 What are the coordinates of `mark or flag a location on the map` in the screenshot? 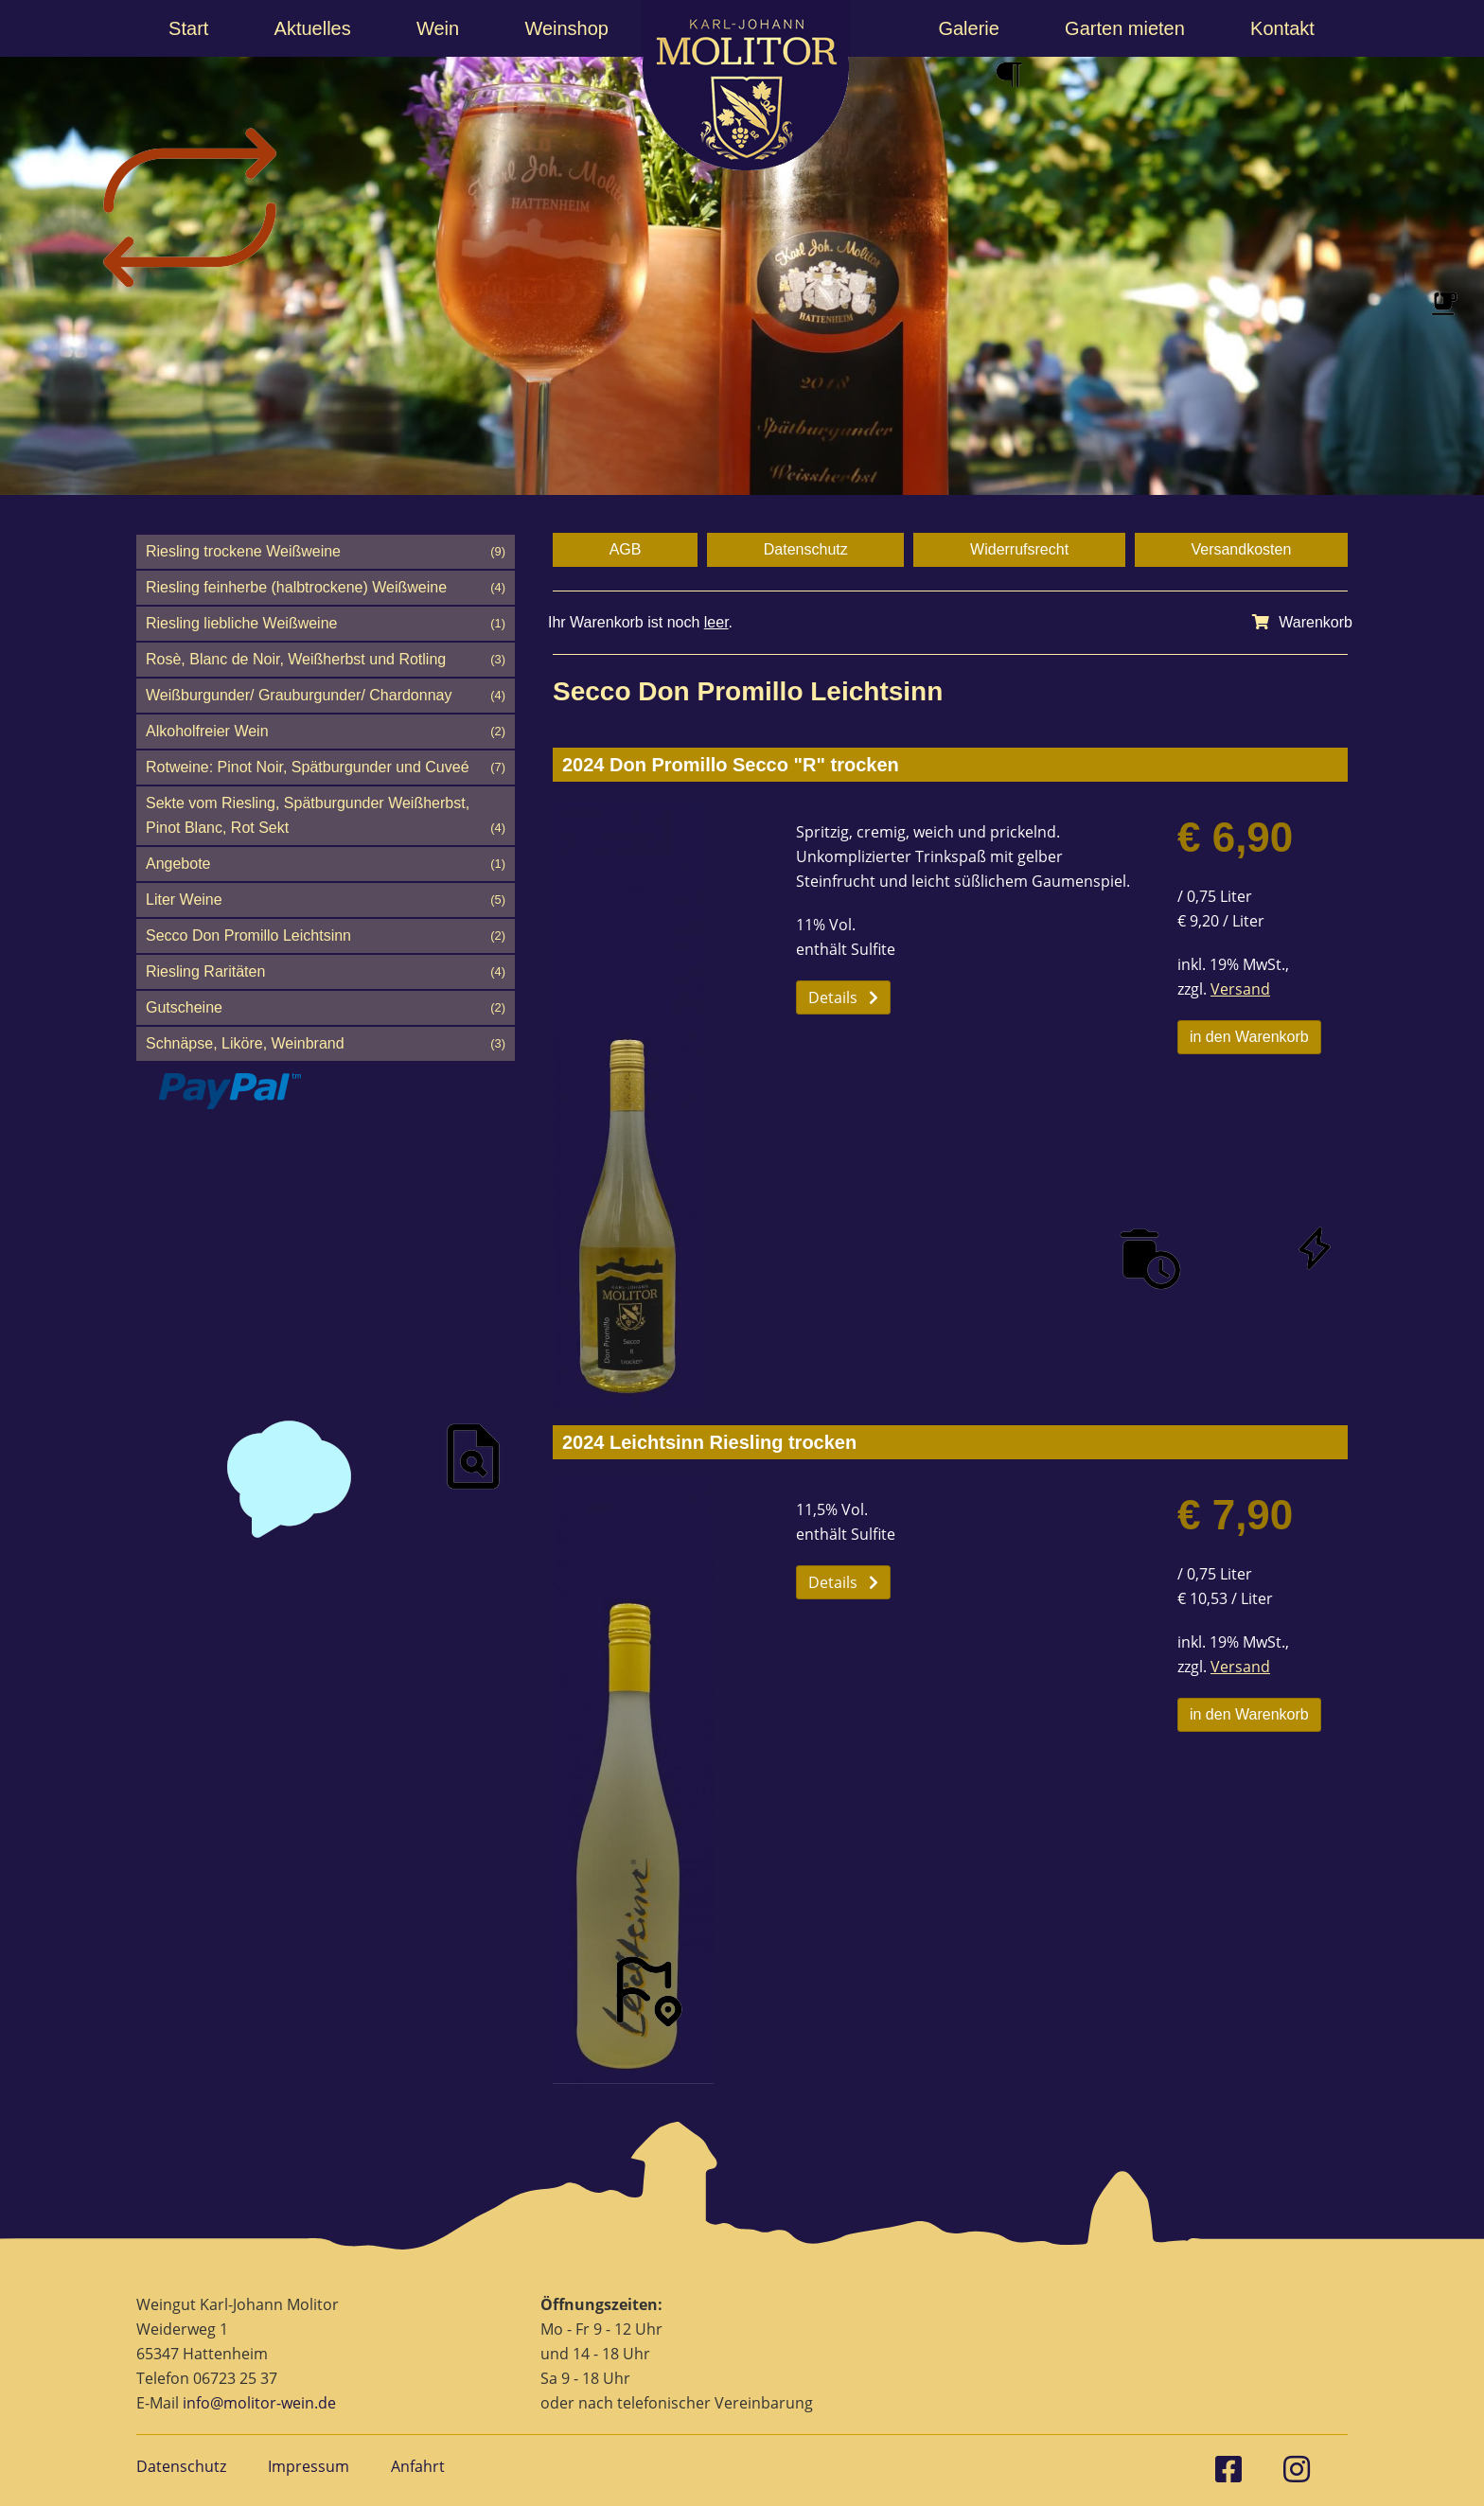 It's located at (644, 1988).